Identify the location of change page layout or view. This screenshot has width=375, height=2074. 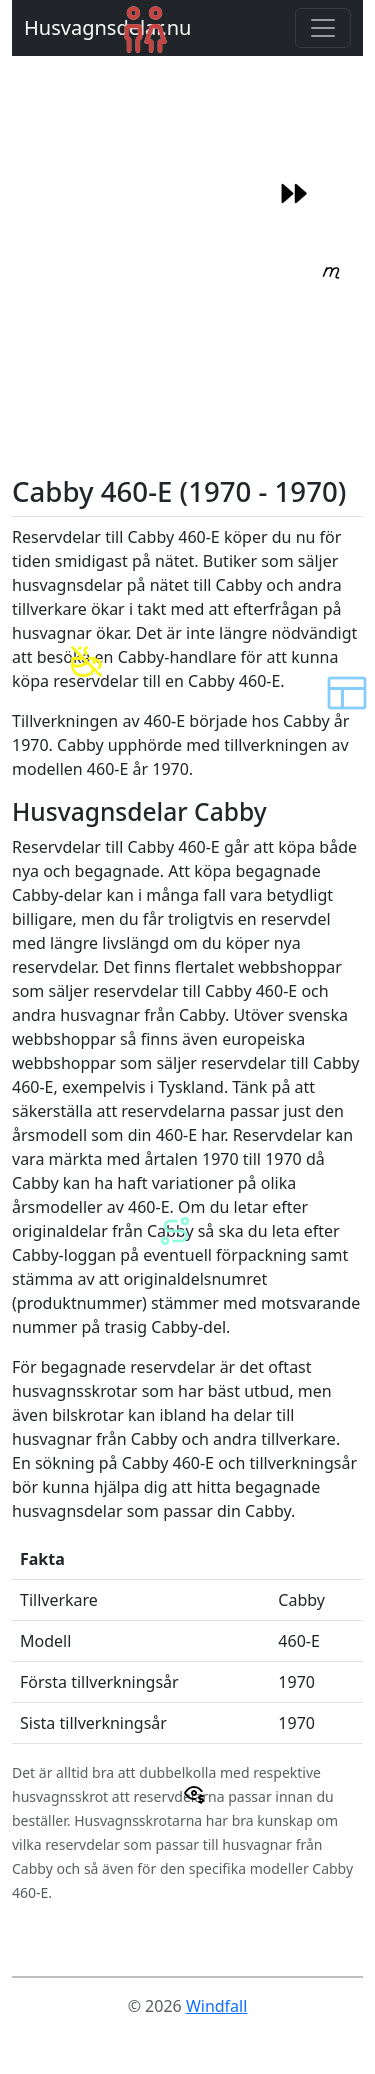
(347, 693).